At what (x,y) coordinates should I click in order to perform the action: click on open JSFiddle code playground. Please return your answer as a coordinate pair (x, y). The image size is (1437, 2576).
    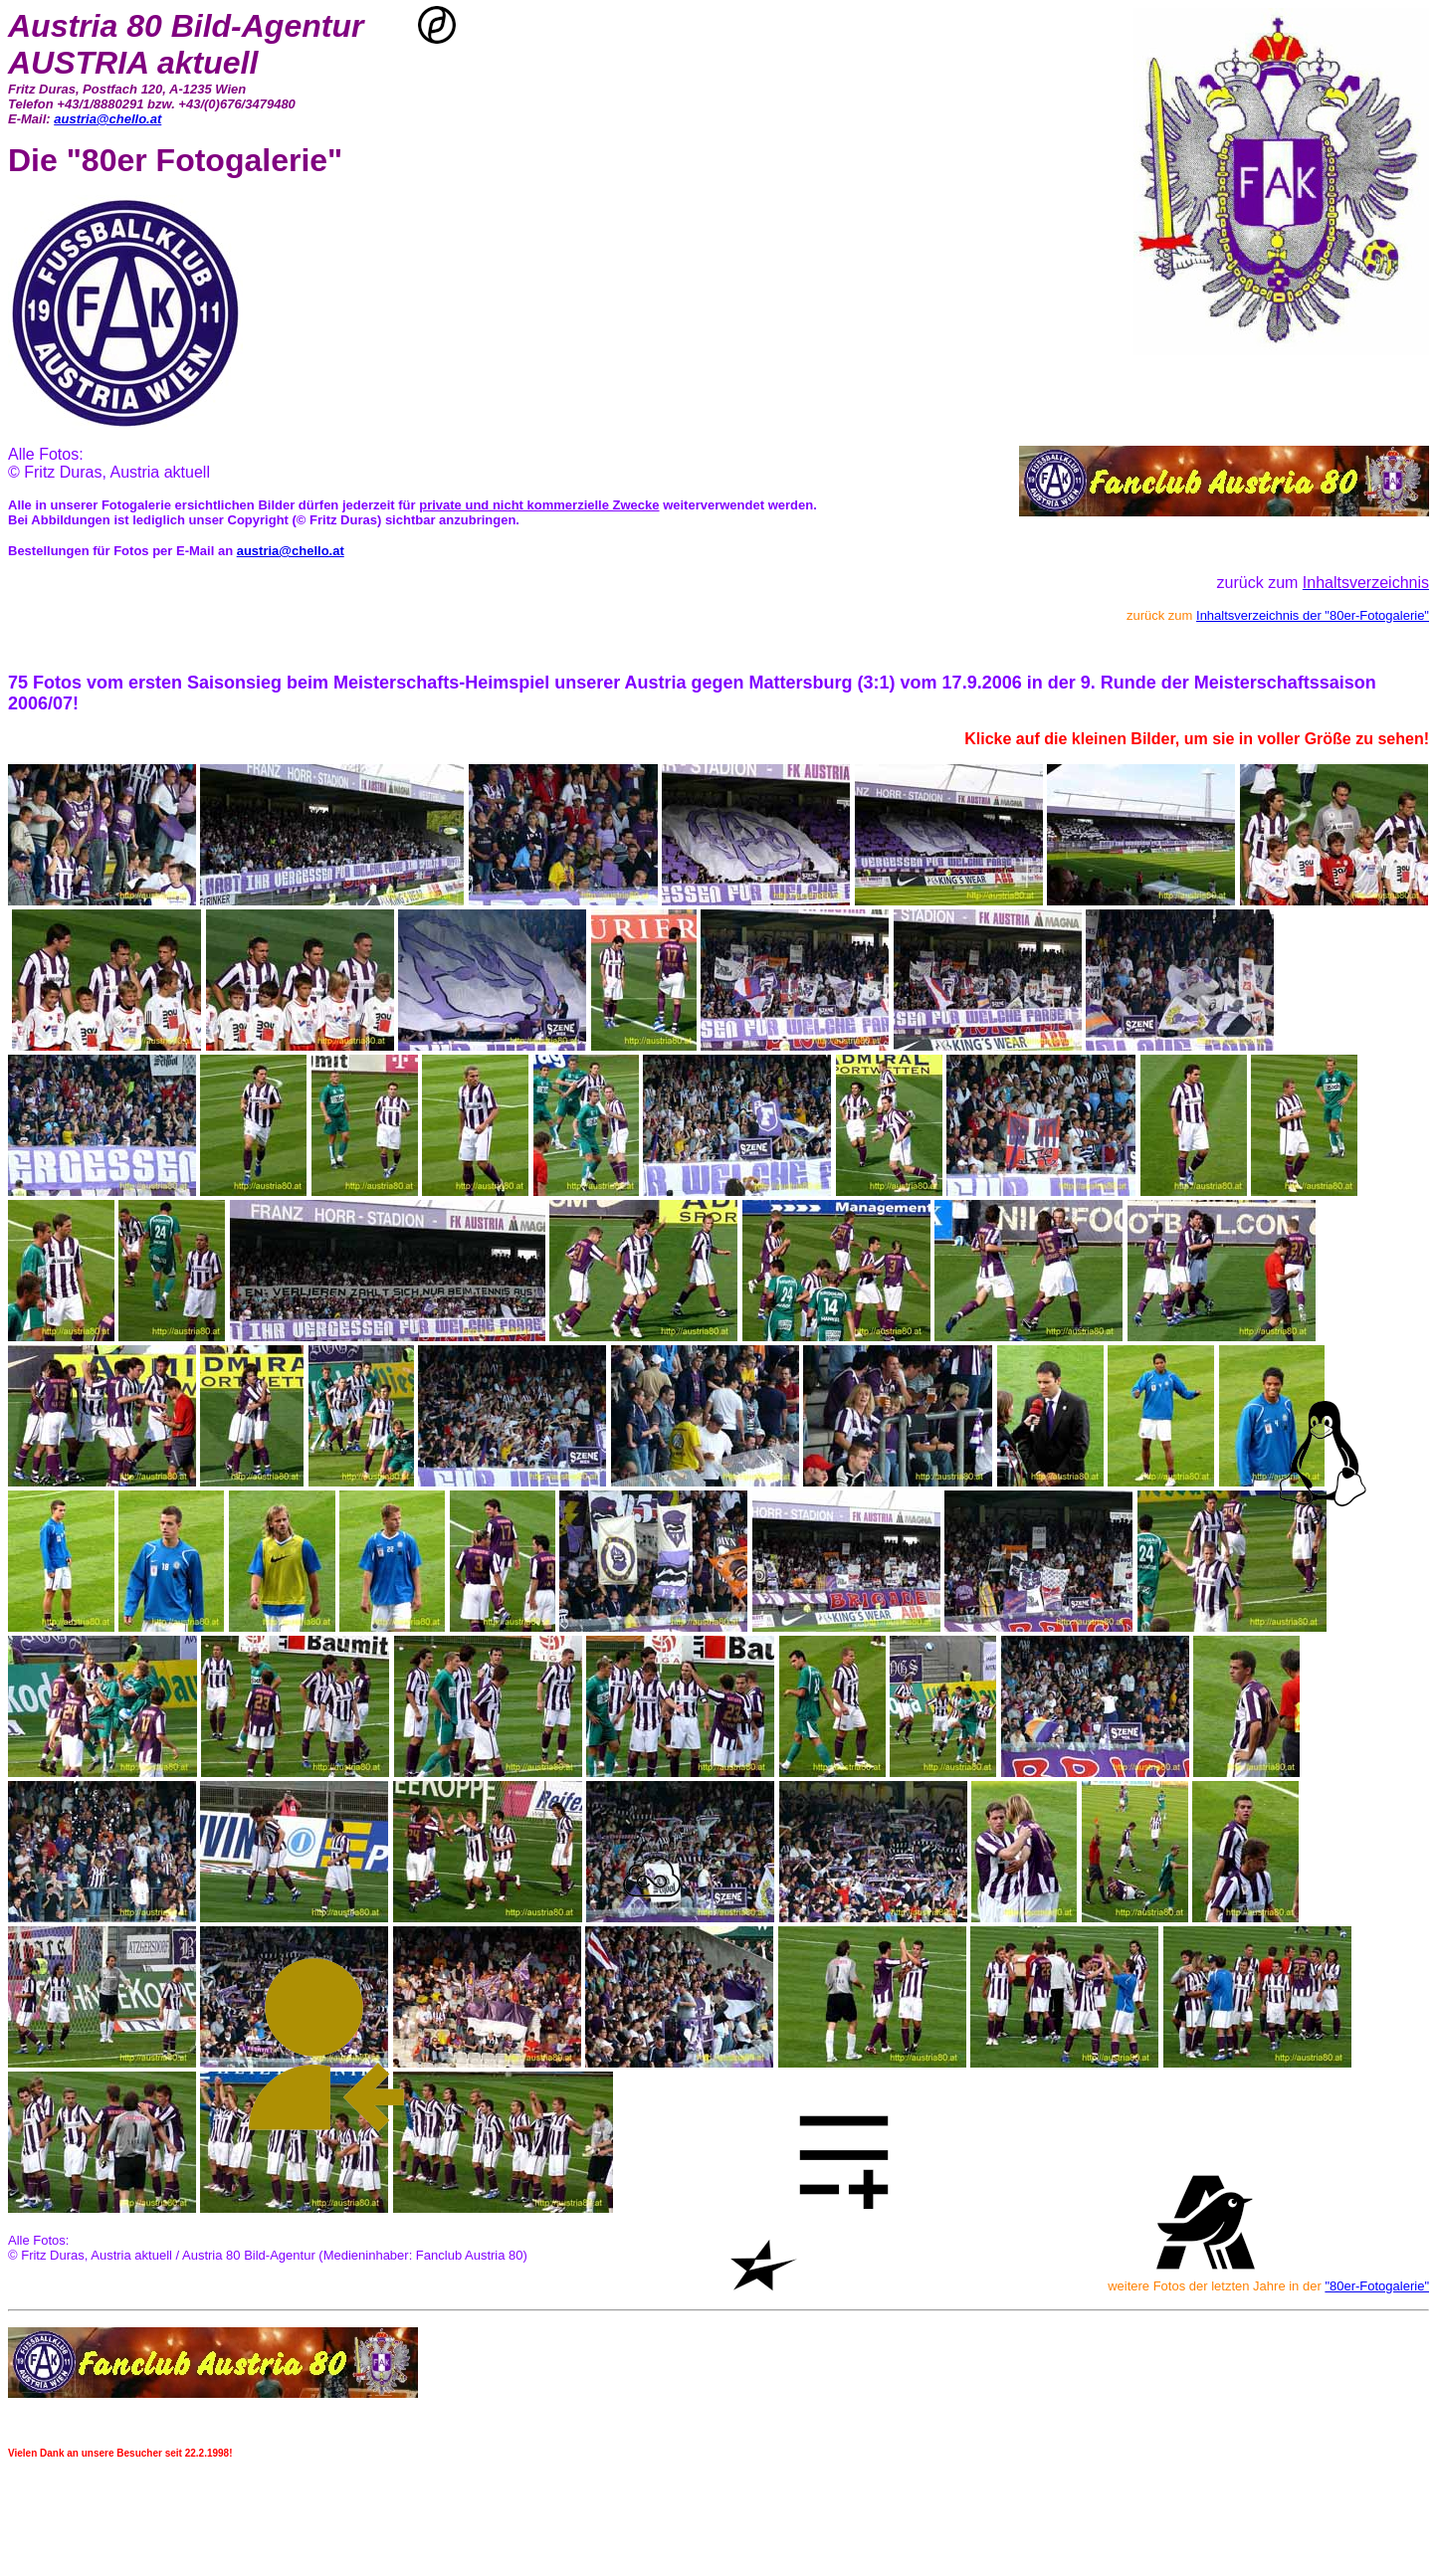
    Looking at the image, I should click on (652, 1877).